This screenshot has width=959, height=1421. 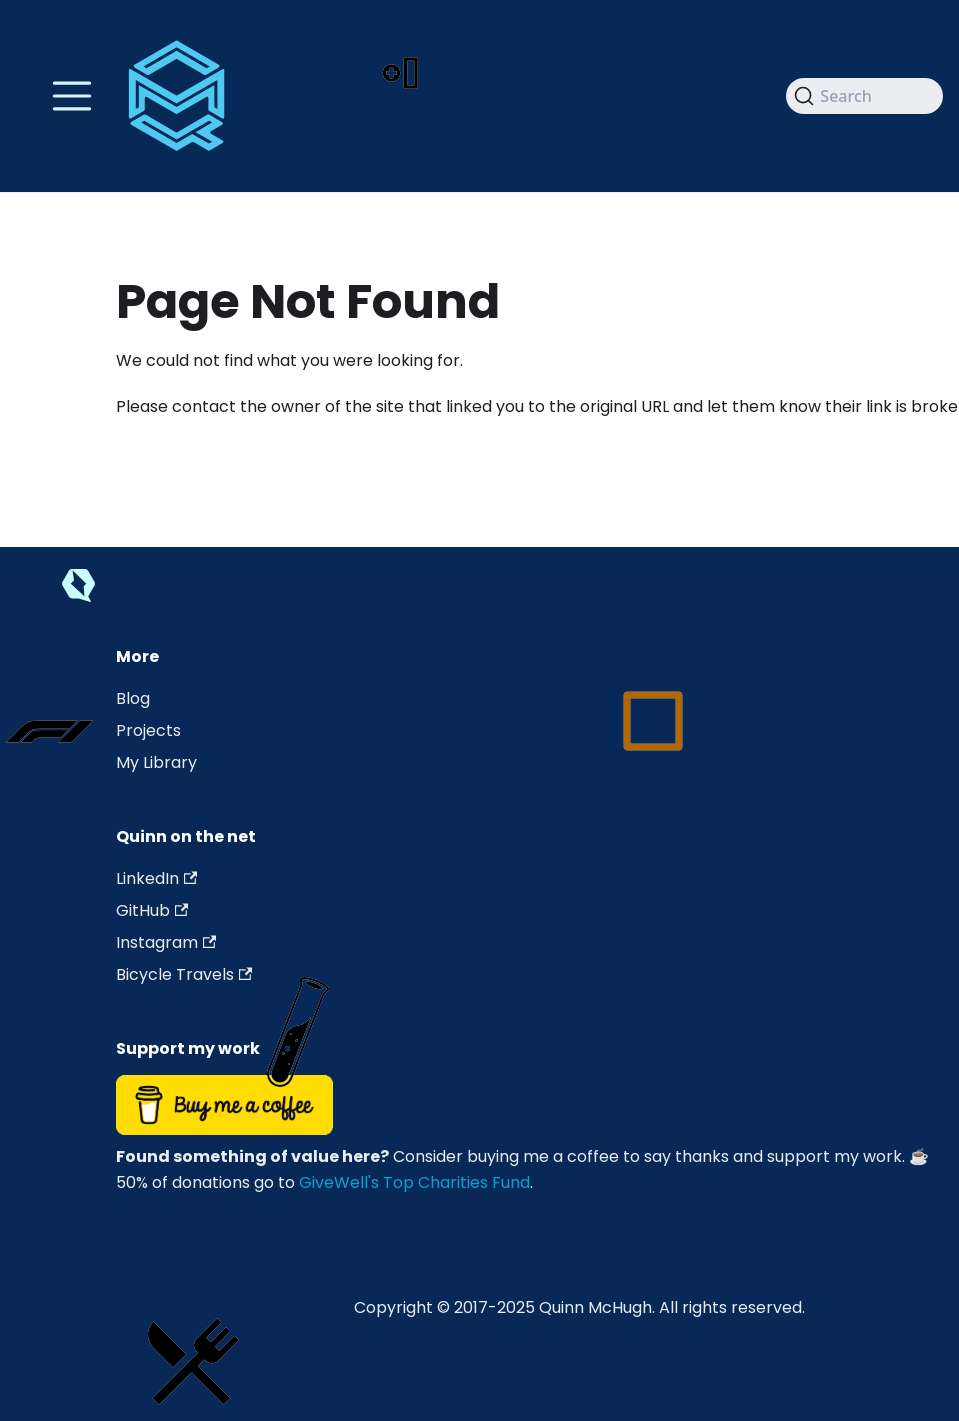 I want to click on open the mealie recipe manager app, so click(x=193, y=1361).